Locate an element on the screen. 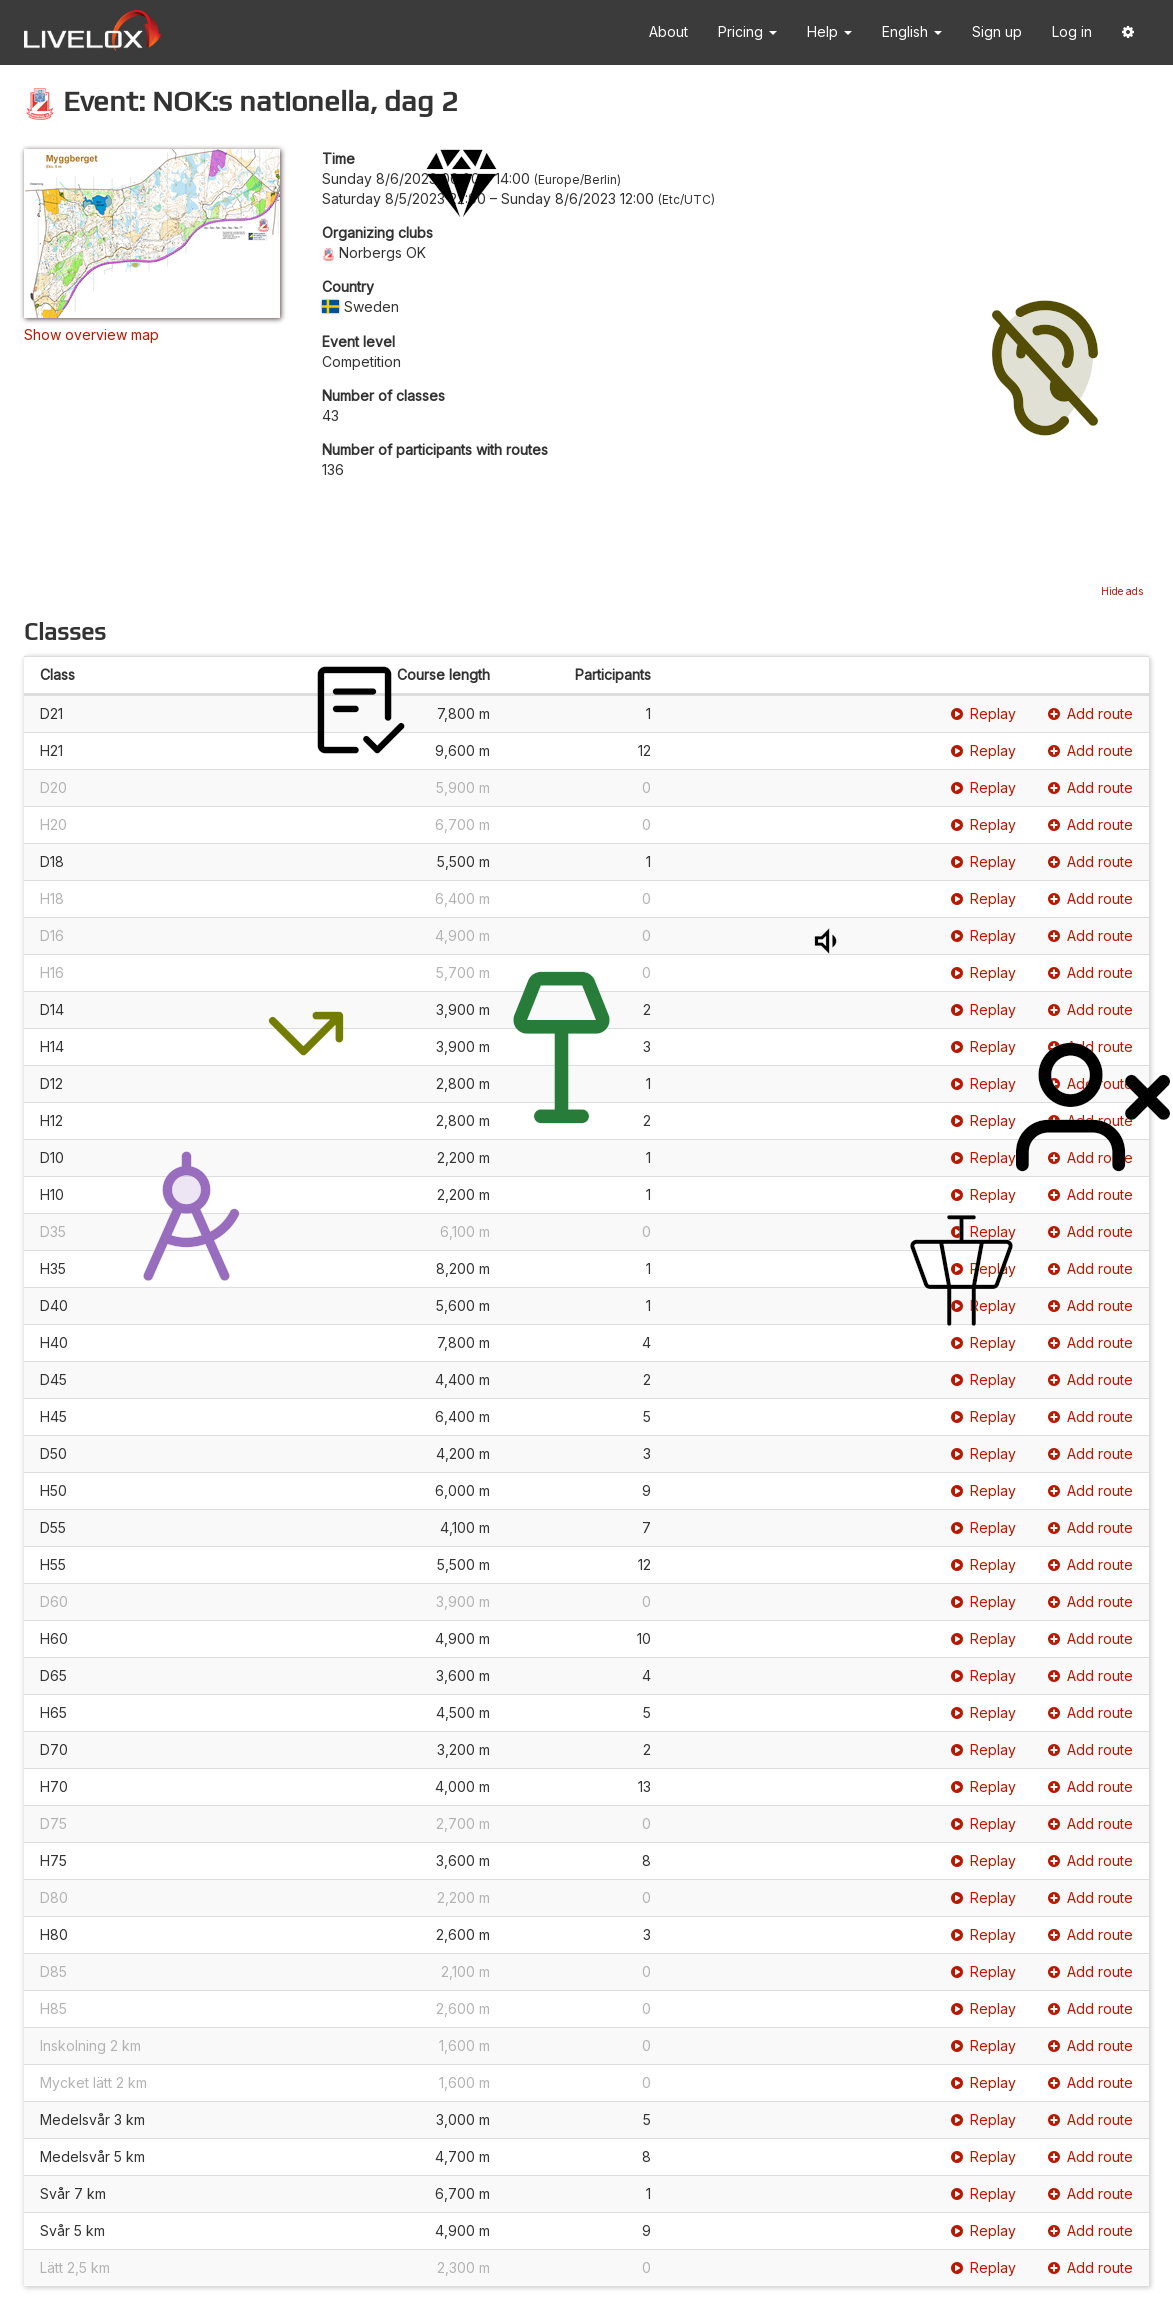  decrease audio volume is located at coordinates (826, 941).